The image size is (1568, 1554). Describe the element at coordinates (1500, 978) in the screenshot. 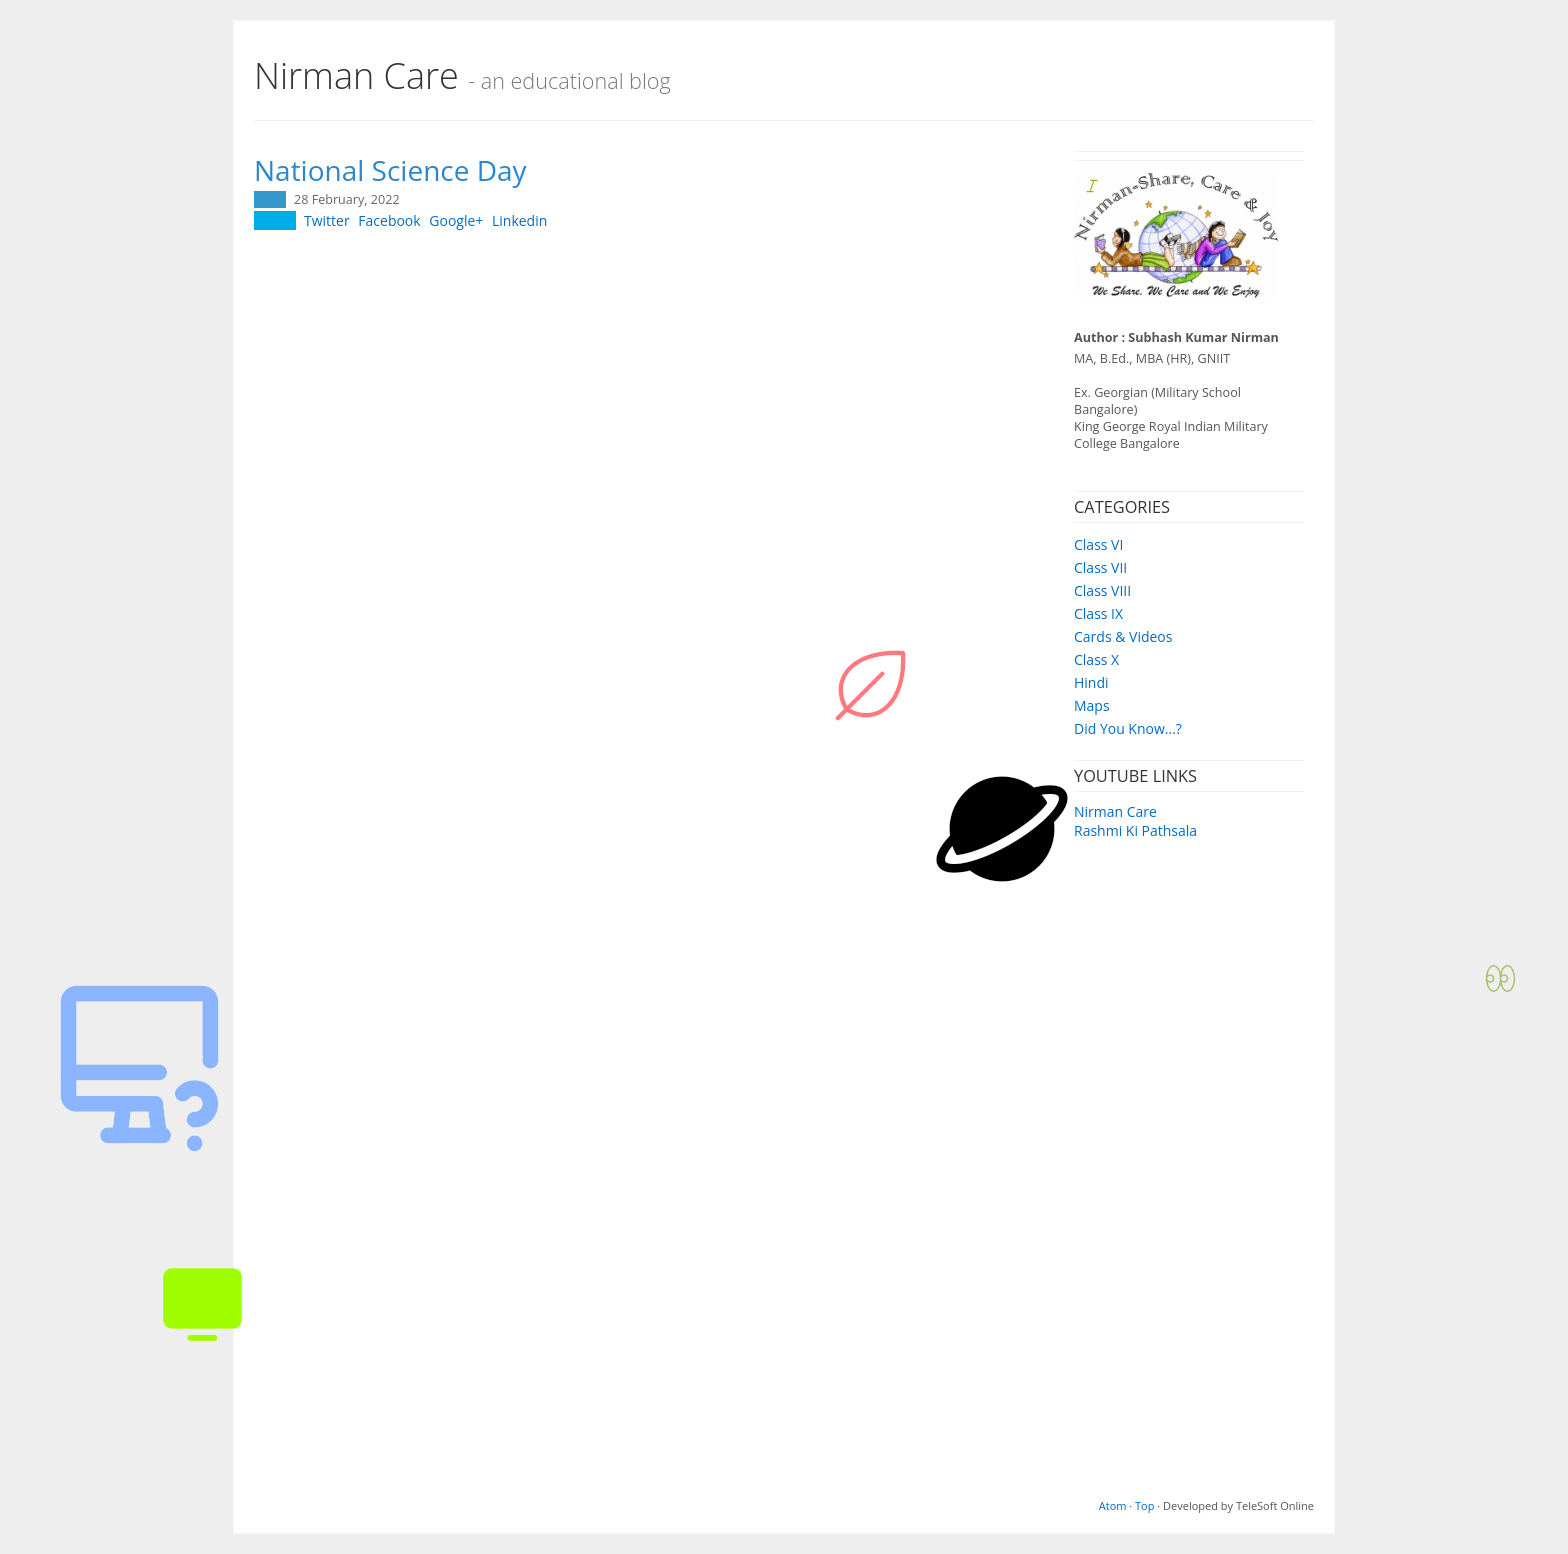

I see `view who has seen your content` at that location.